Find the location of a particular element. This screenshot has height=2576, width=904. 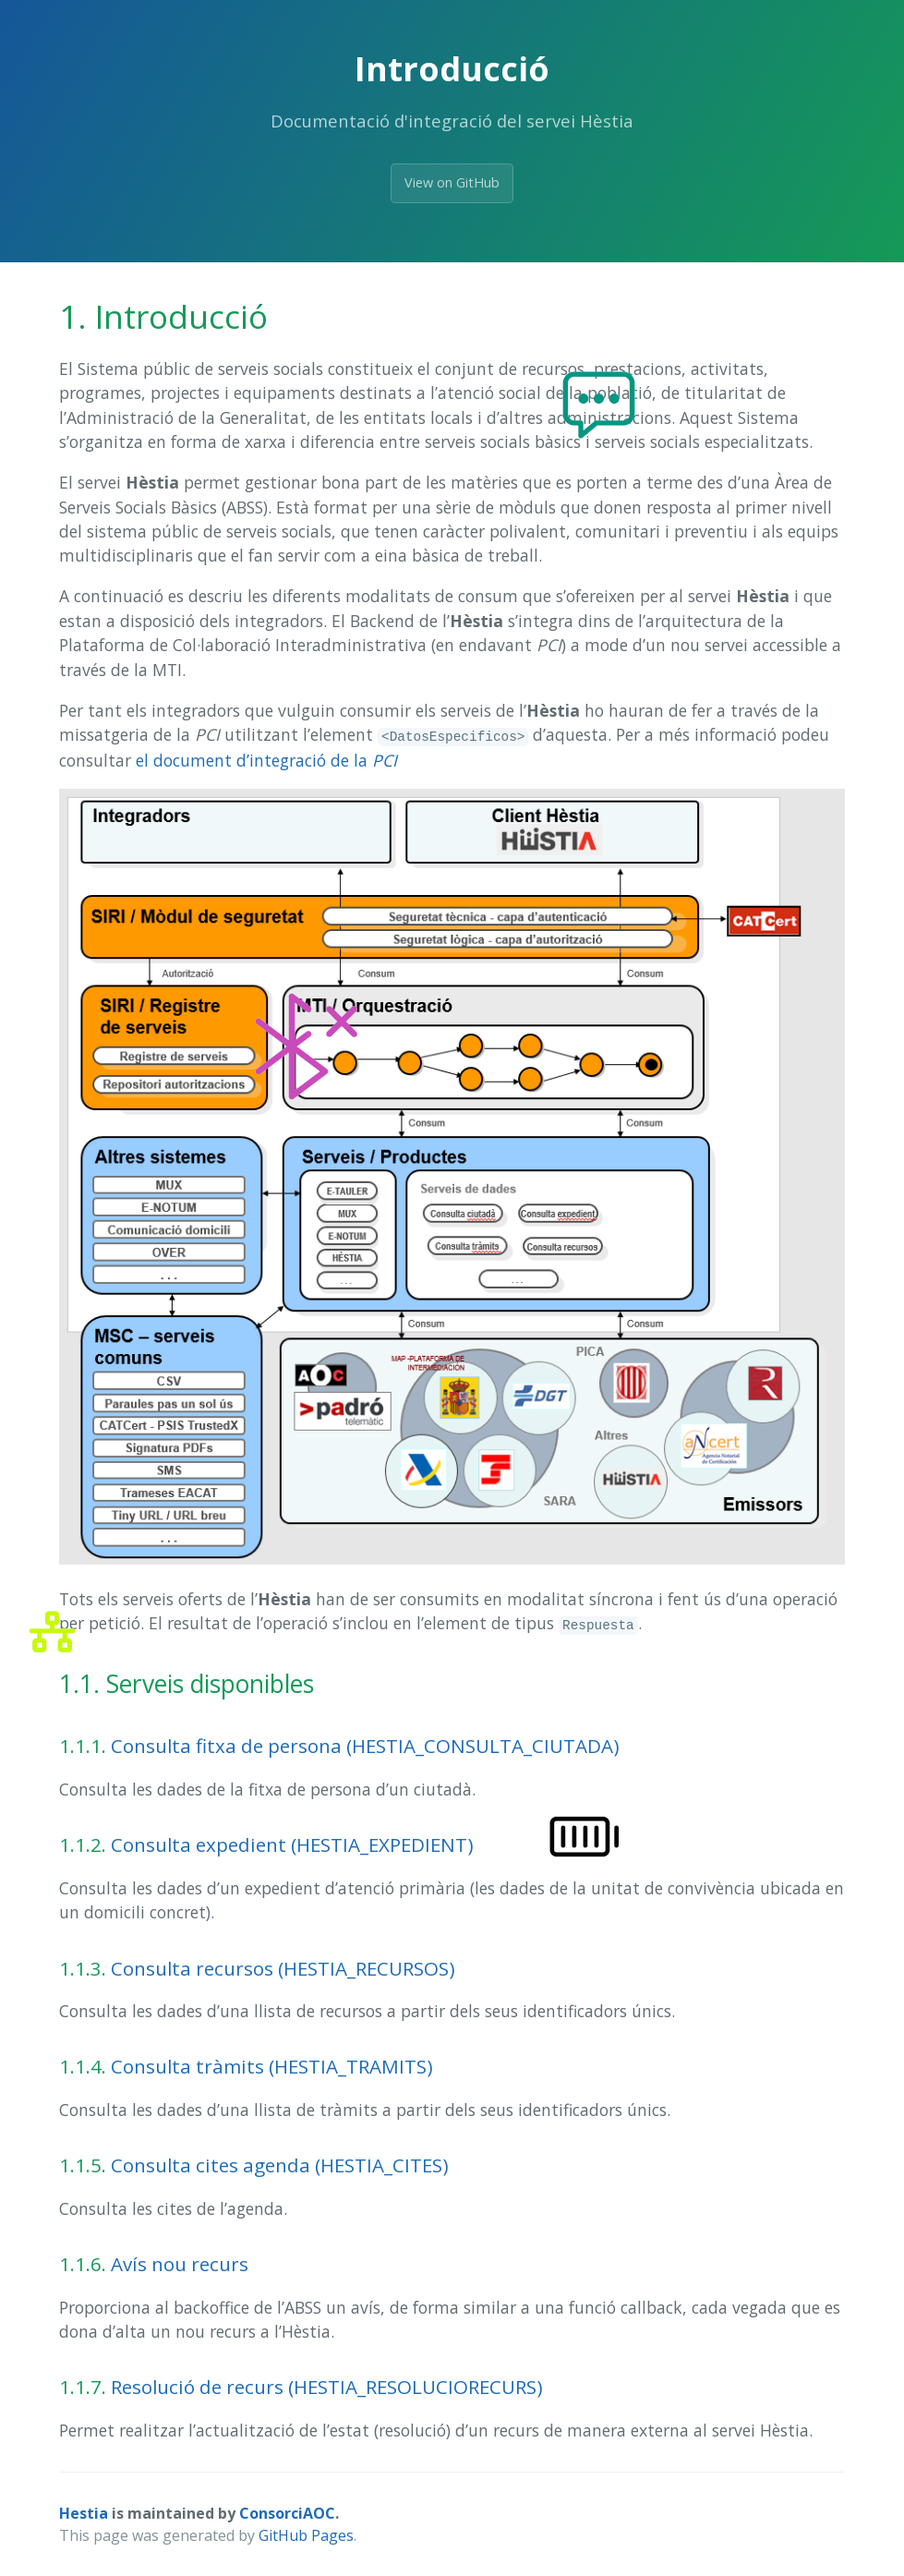

bluetooth is disabled or turned off is located at coordinates (300, 1046).